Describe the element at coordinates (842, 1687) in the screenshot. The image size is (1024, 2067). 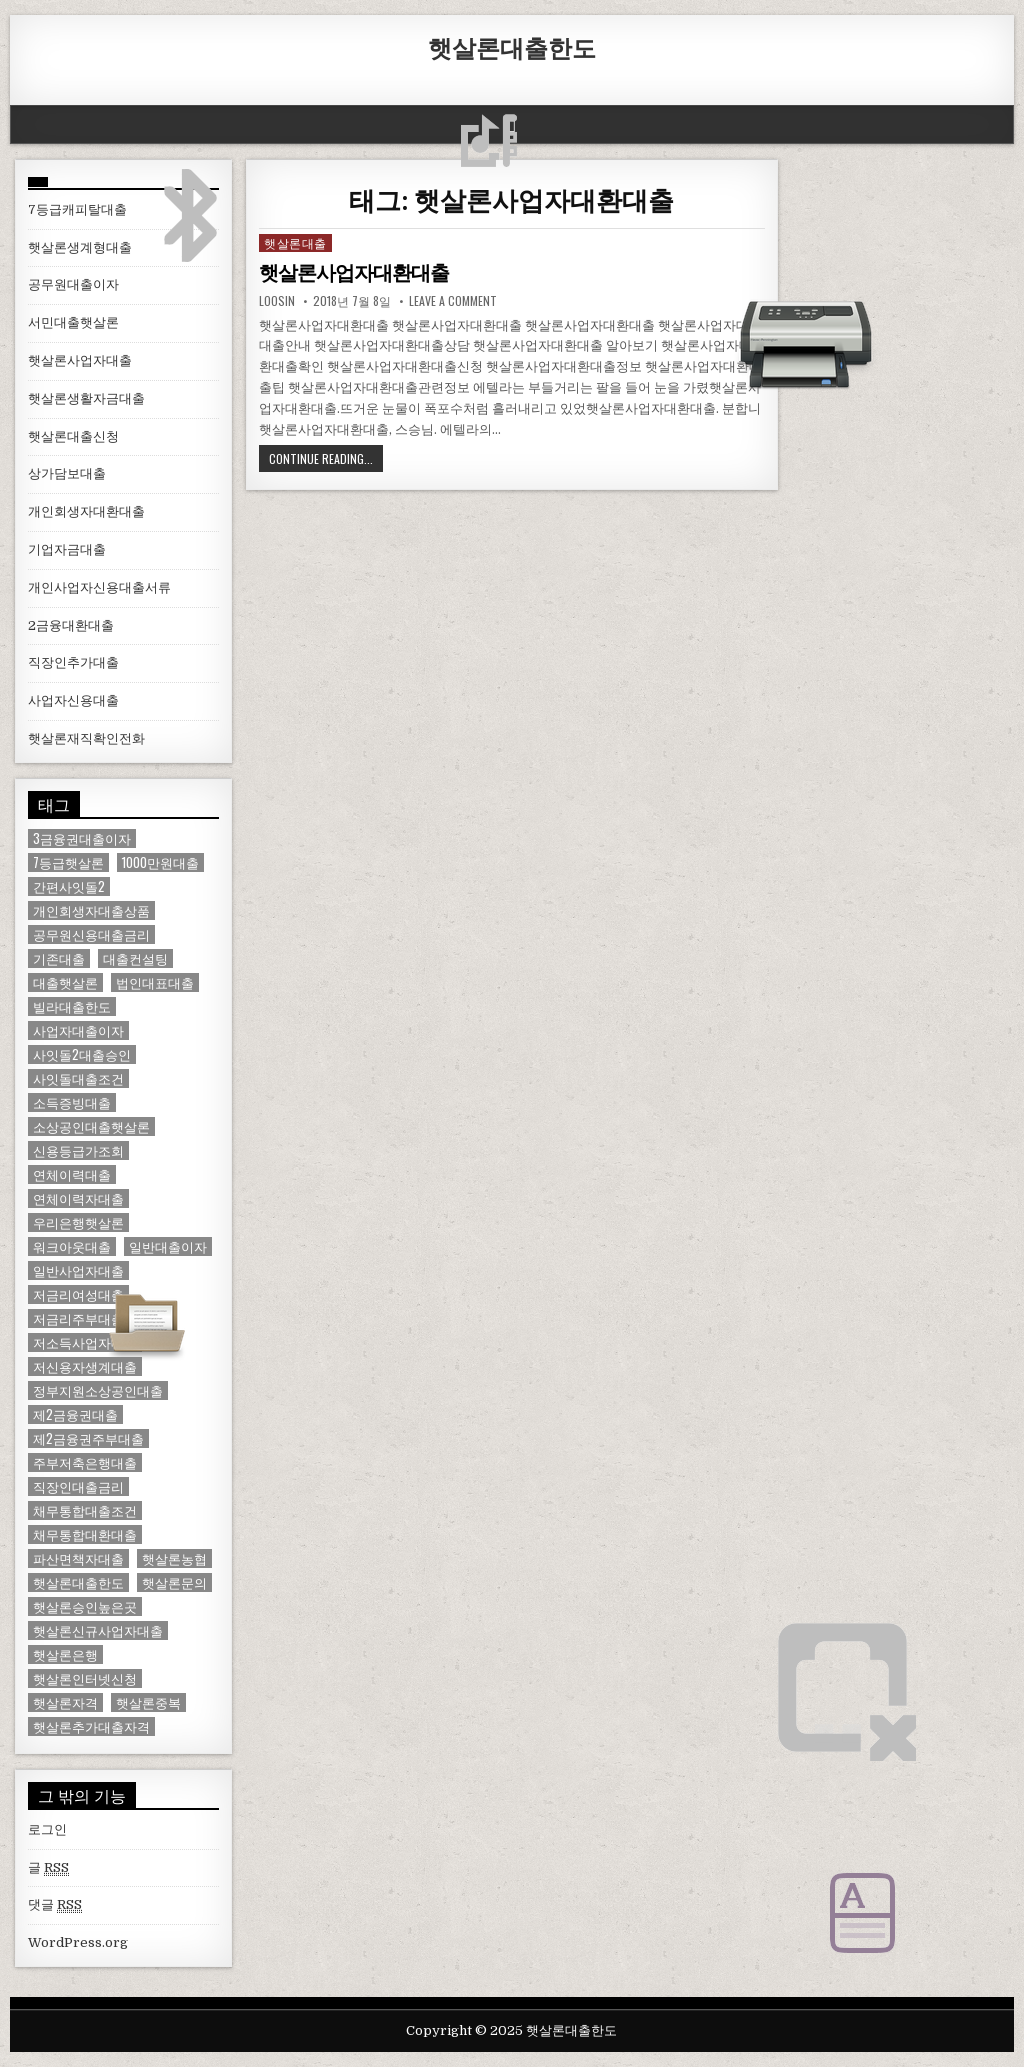
I see `indicates wired network connection is offline` at that location.